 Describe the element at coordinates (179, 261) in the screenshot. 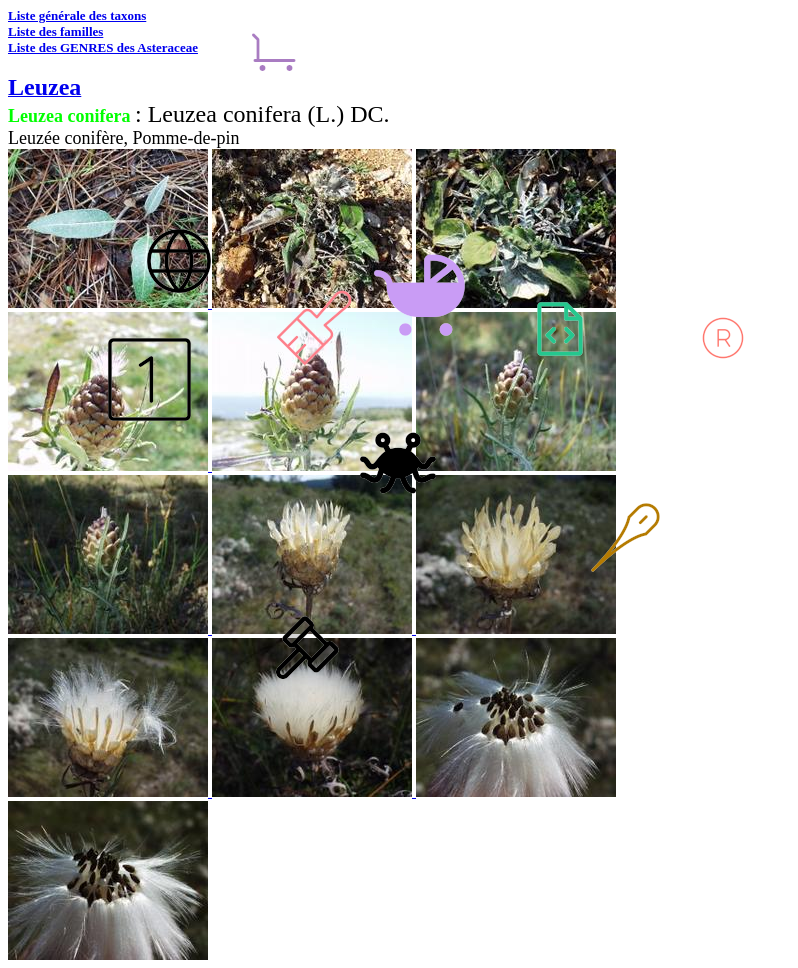

I see `access global or international settings` at that location.